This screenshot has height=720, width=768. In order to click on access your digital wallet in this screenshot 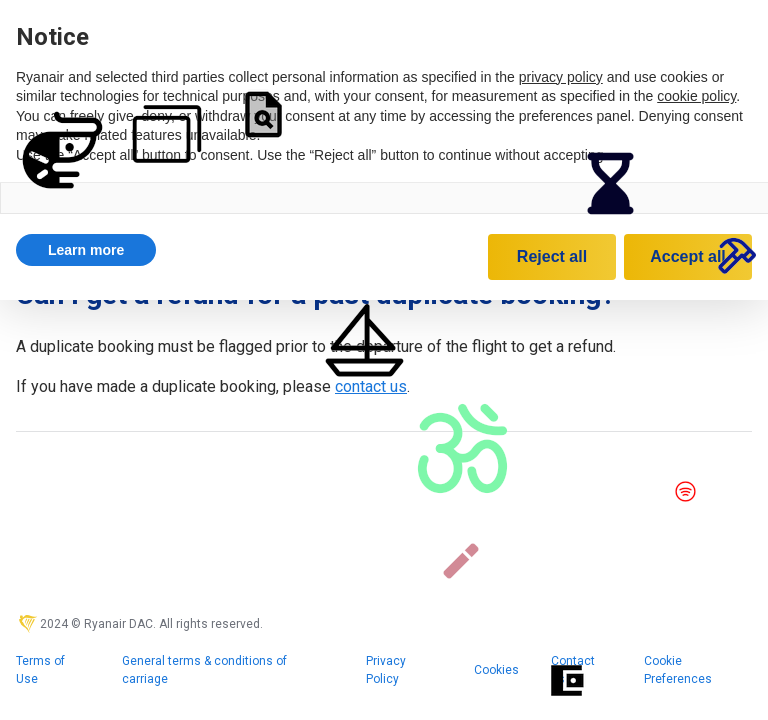, I will do `click(566, 680)`.